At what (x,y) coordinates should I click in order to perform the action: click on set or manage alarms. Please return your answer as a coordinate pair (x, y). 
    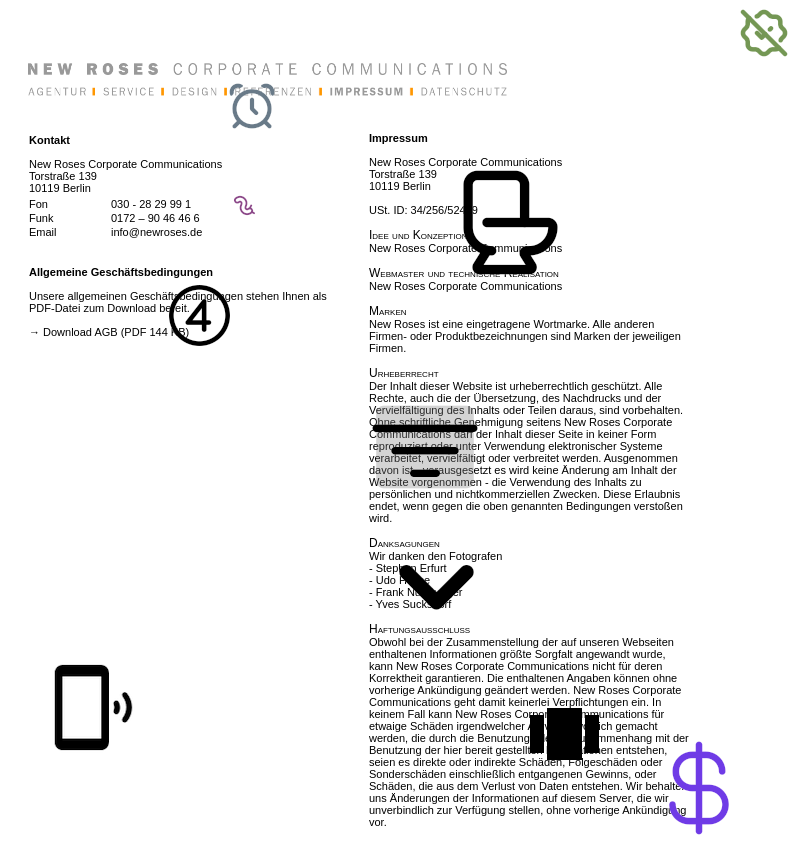
    Looking at the image, I should click on (252, 106).